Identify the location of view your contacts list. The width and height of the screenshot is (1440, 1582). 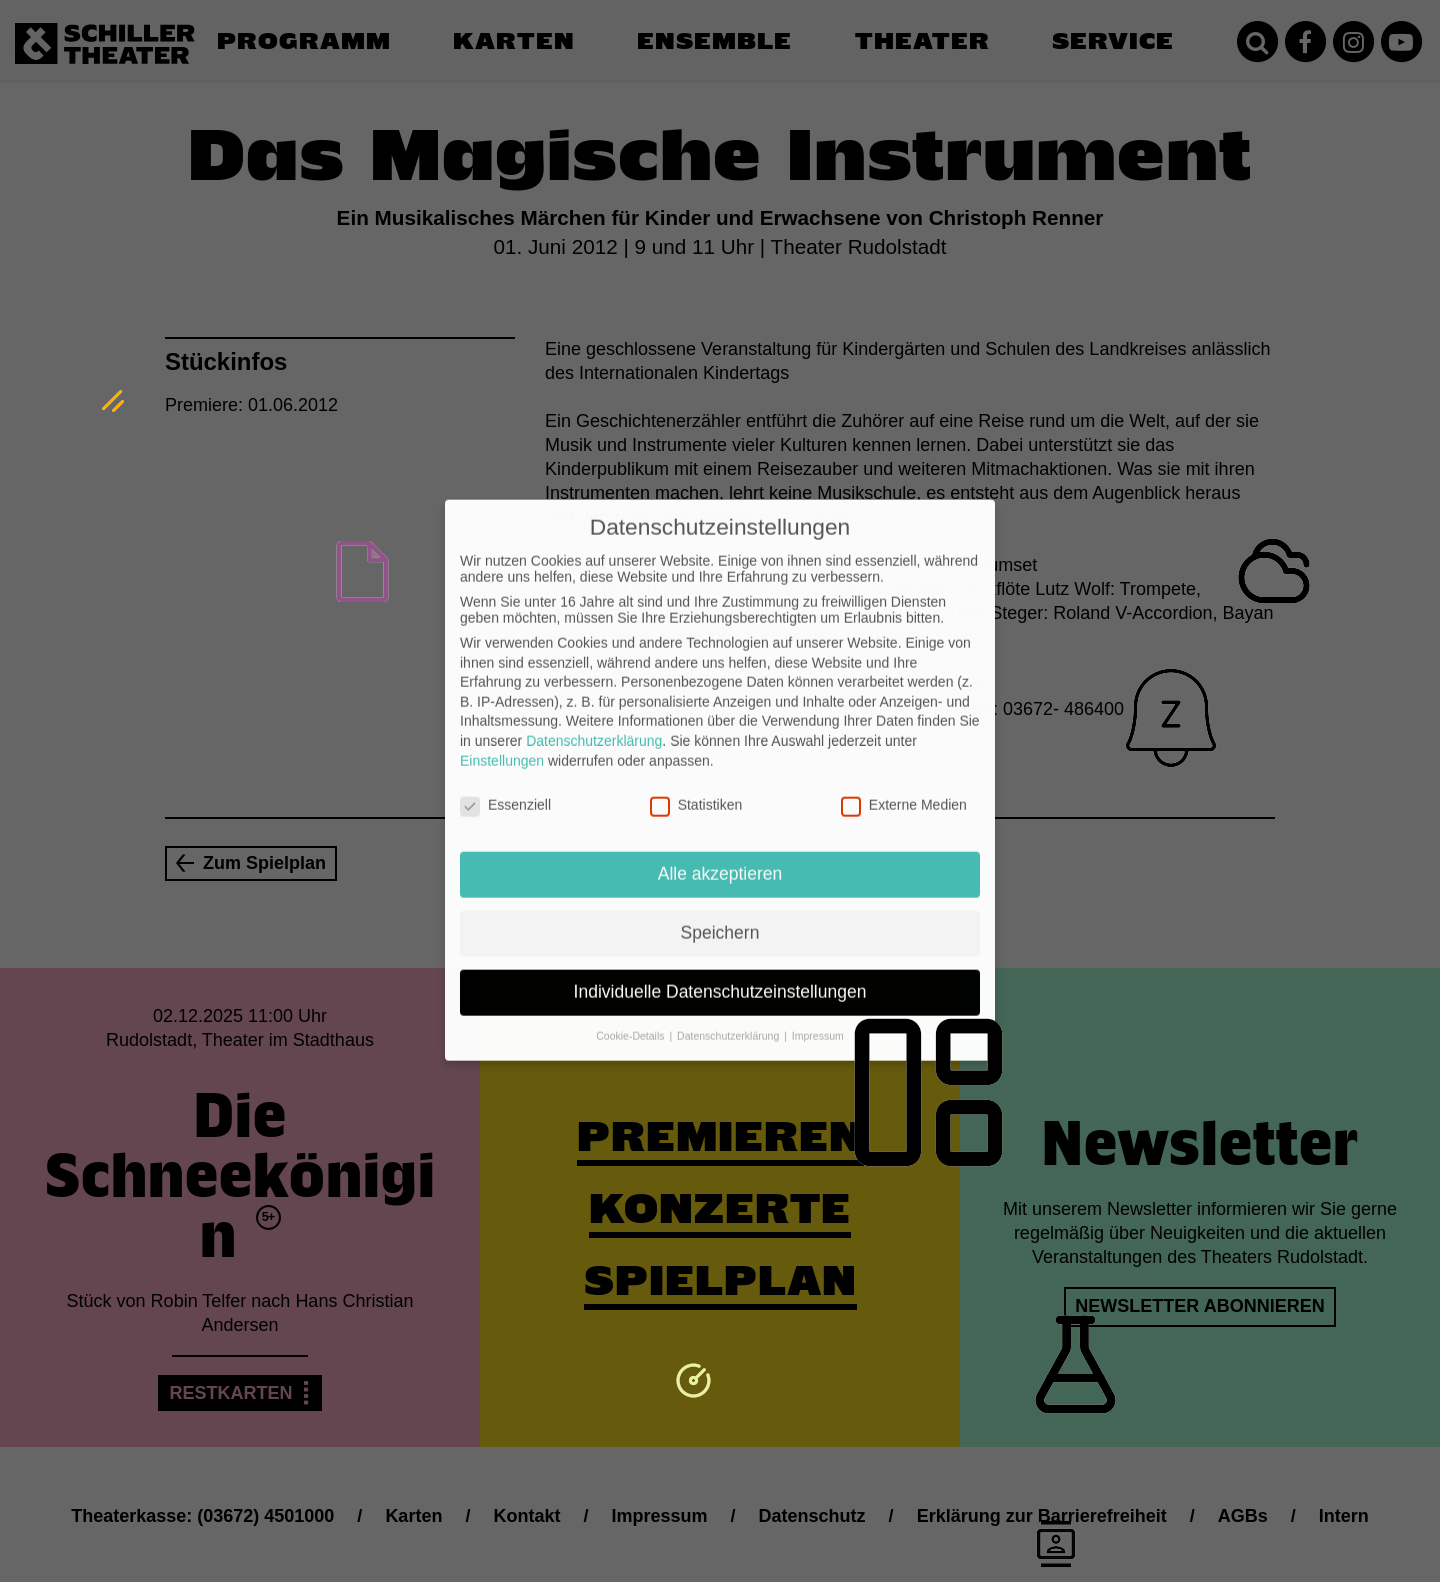
(1056, 1544).